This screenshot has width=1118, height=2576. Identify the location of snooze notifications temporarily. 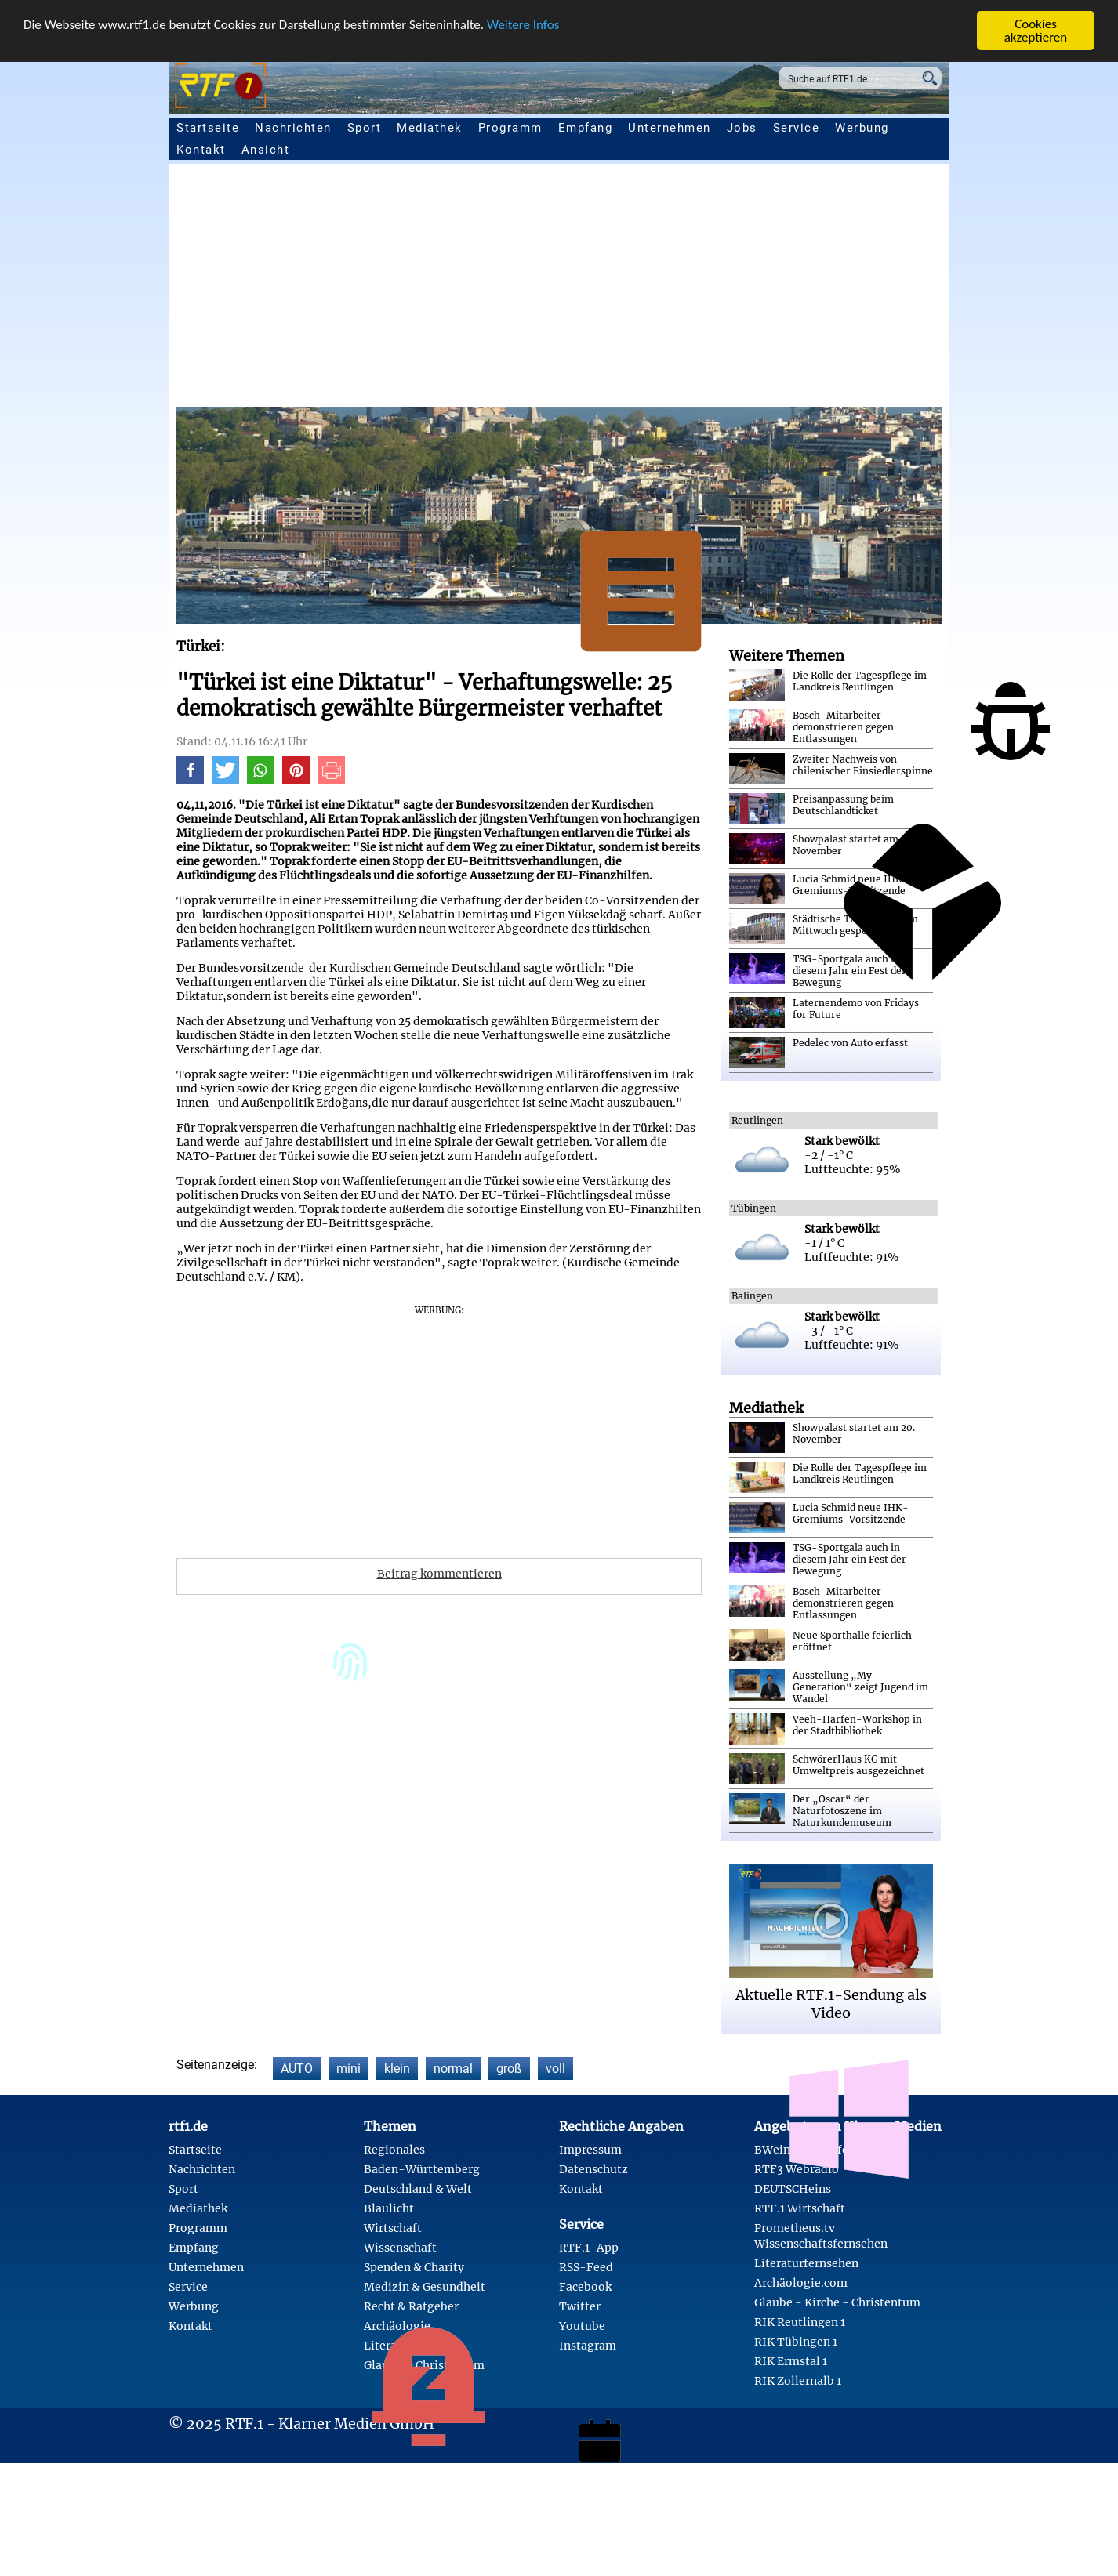
(428, 2383).